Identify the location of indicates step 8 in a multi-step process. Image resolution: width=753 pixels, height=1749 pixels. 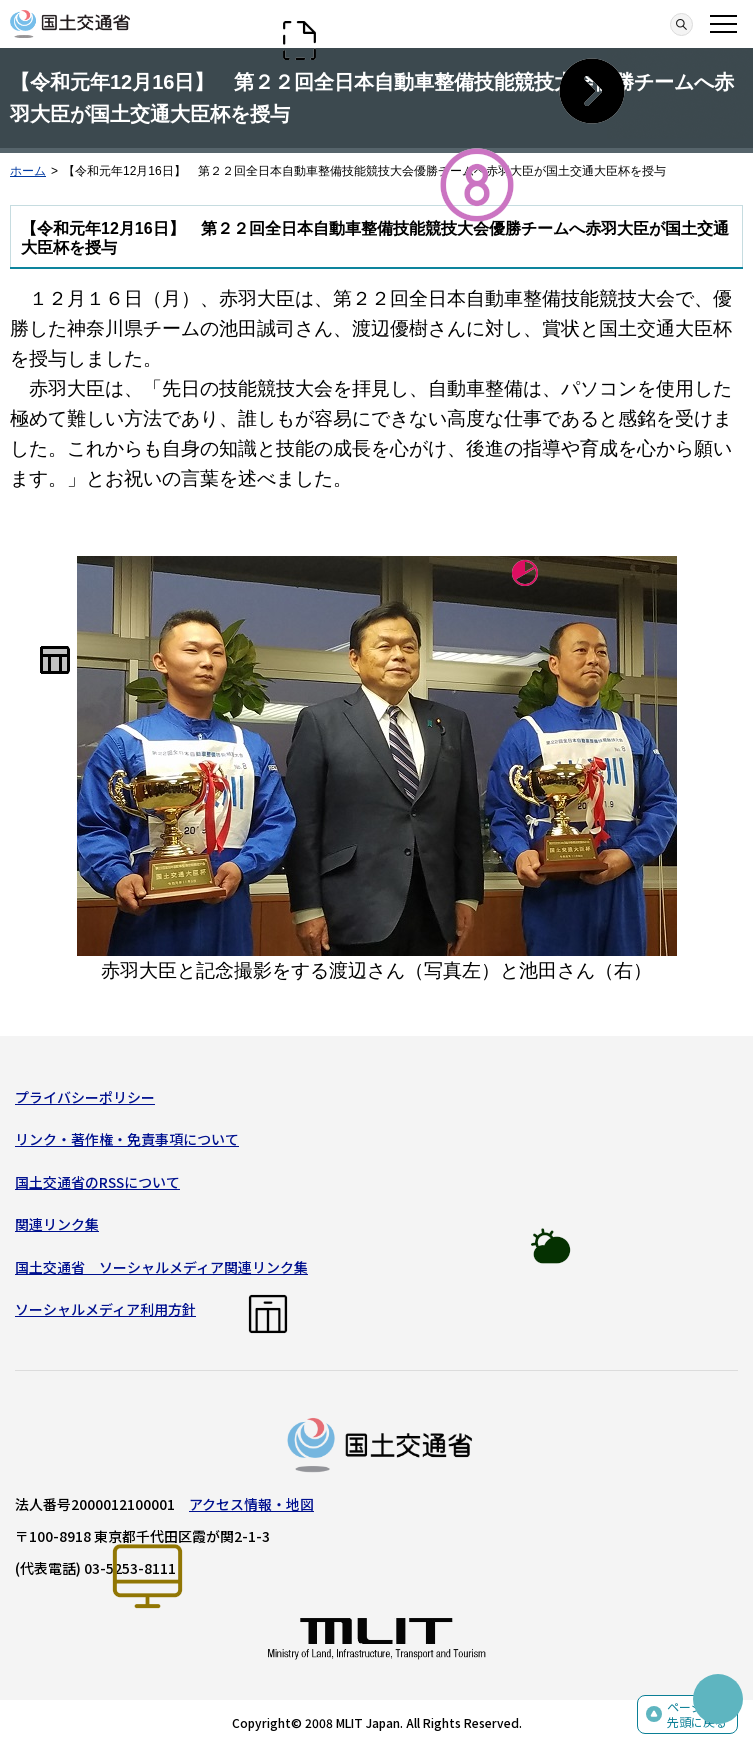
(477, 185).